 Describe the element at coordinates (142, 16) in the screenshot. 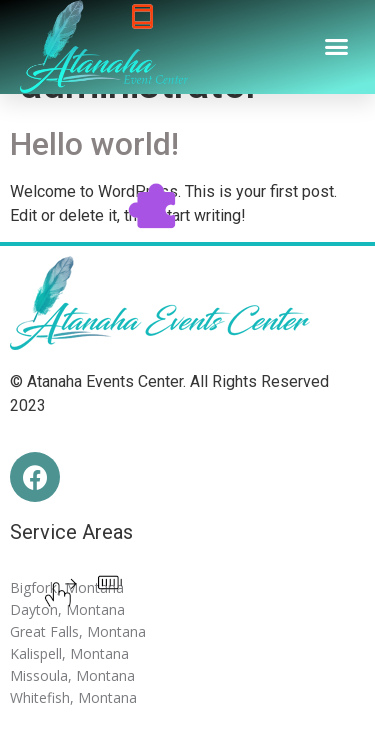

I see `switch to tablet view` at that location.